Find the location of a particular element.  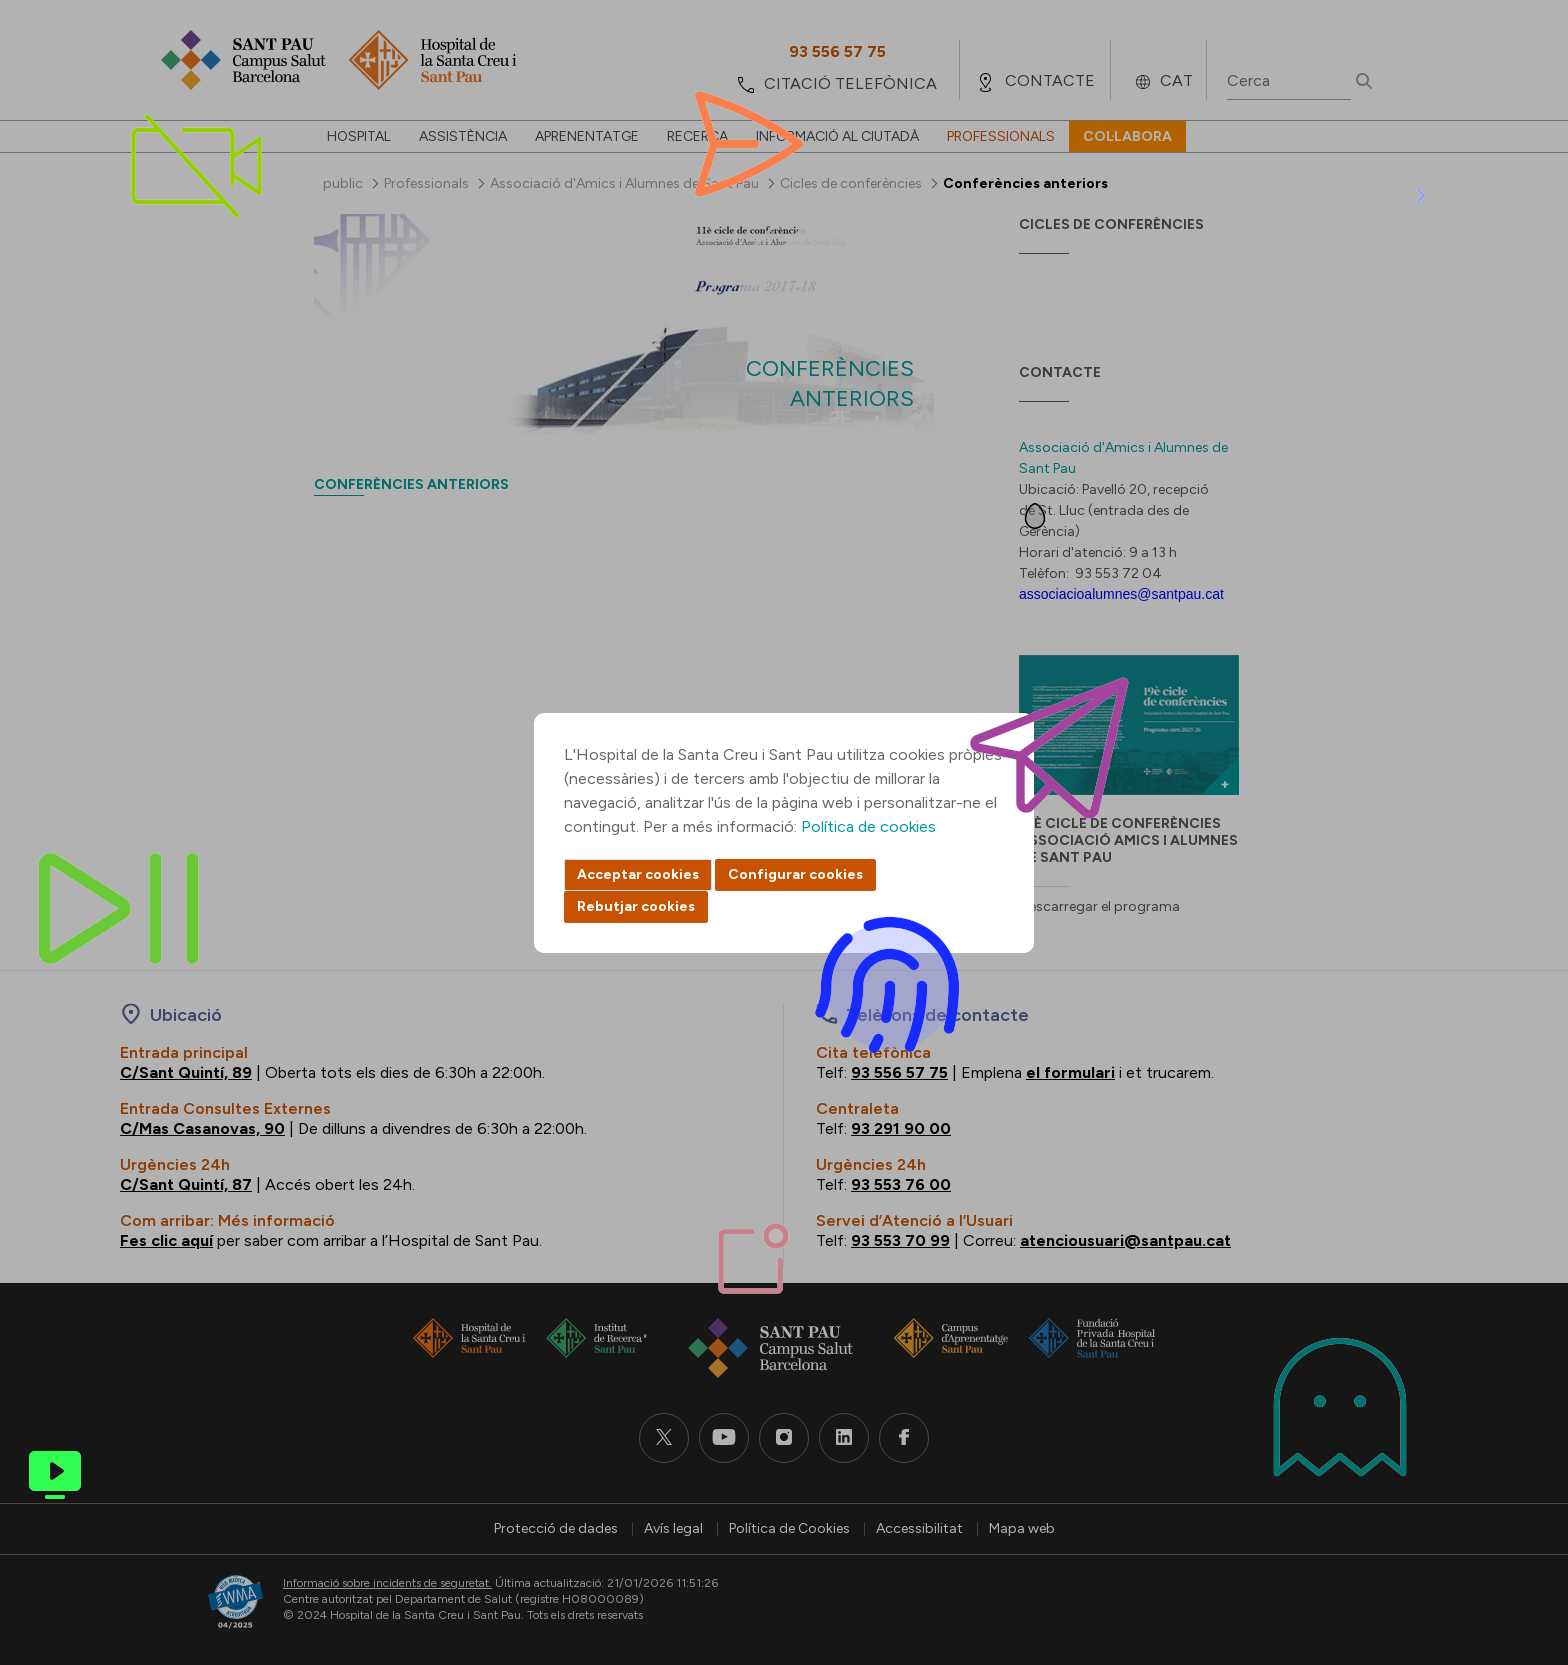

indicates new notifications or alerts is located at coordinates (752, 1260).